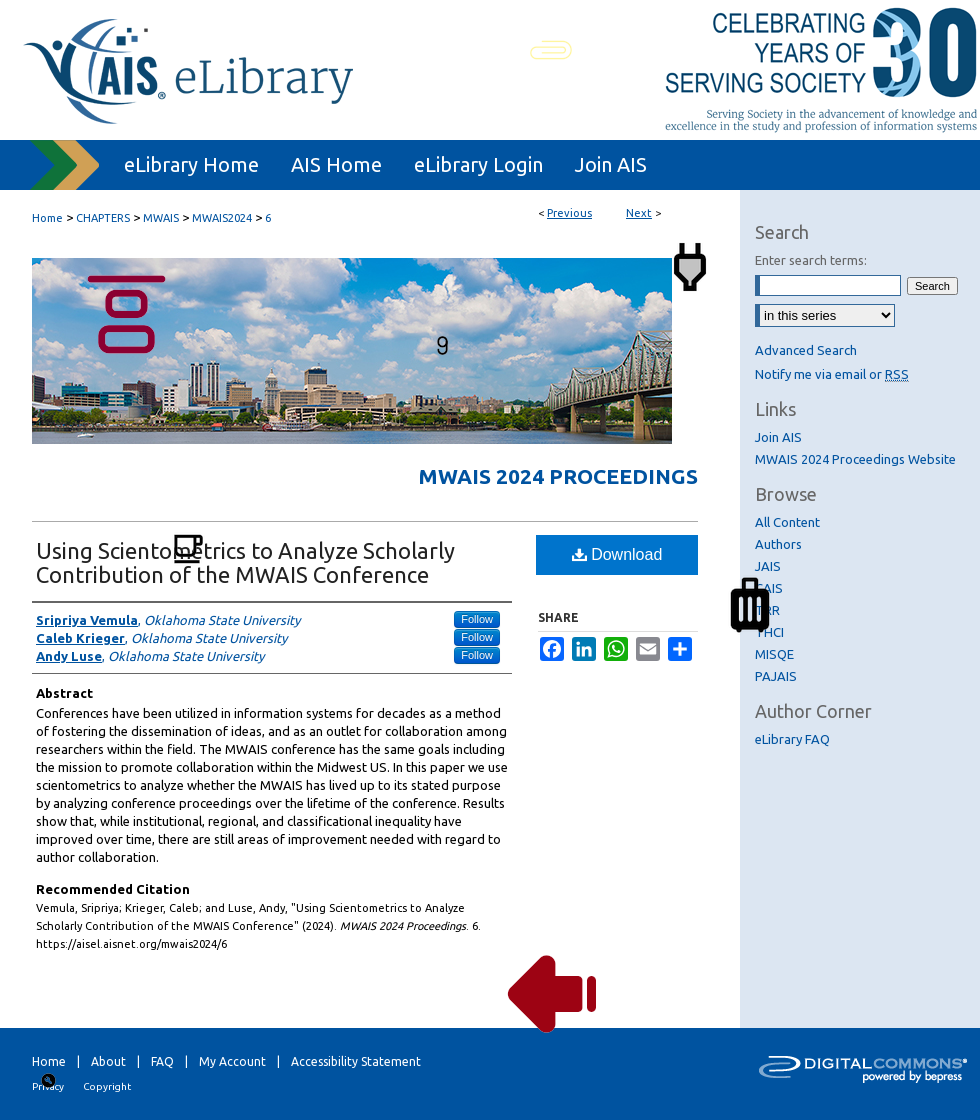 This screenshot has width=980, height=1120. Describe the element at coordinates (126, 314) in the screenshot. I see `align items to the top of the container` at that location.